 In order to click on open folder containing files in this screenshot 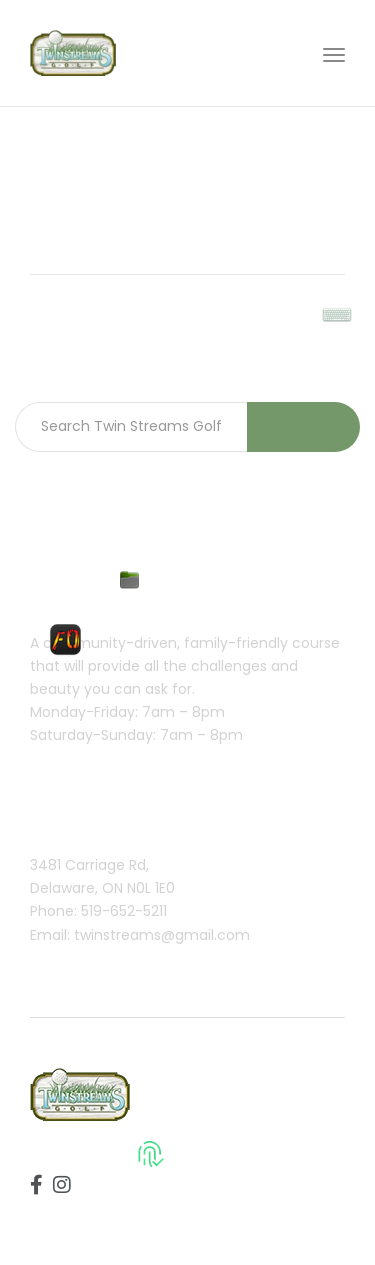, I will do `click(129, 579)`.